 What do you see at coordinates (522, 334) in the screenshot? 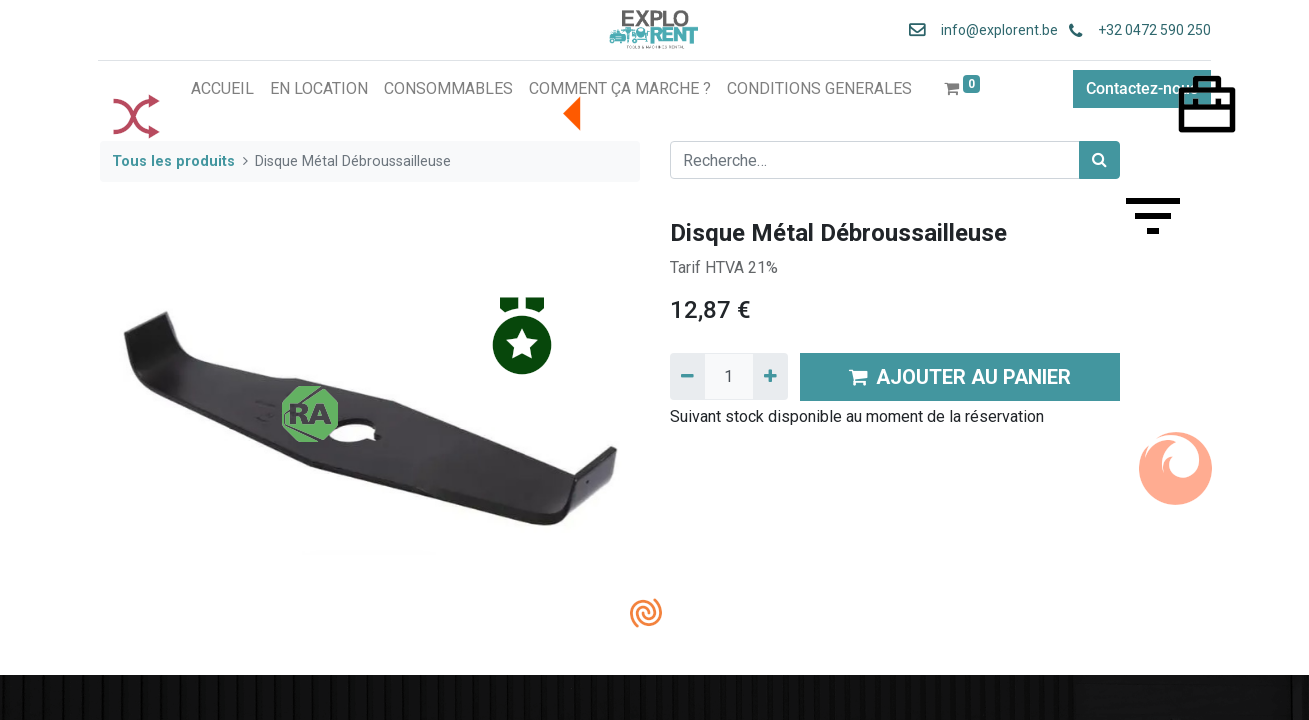
I see `view achievements or awards` at bounding box center [522, 334].